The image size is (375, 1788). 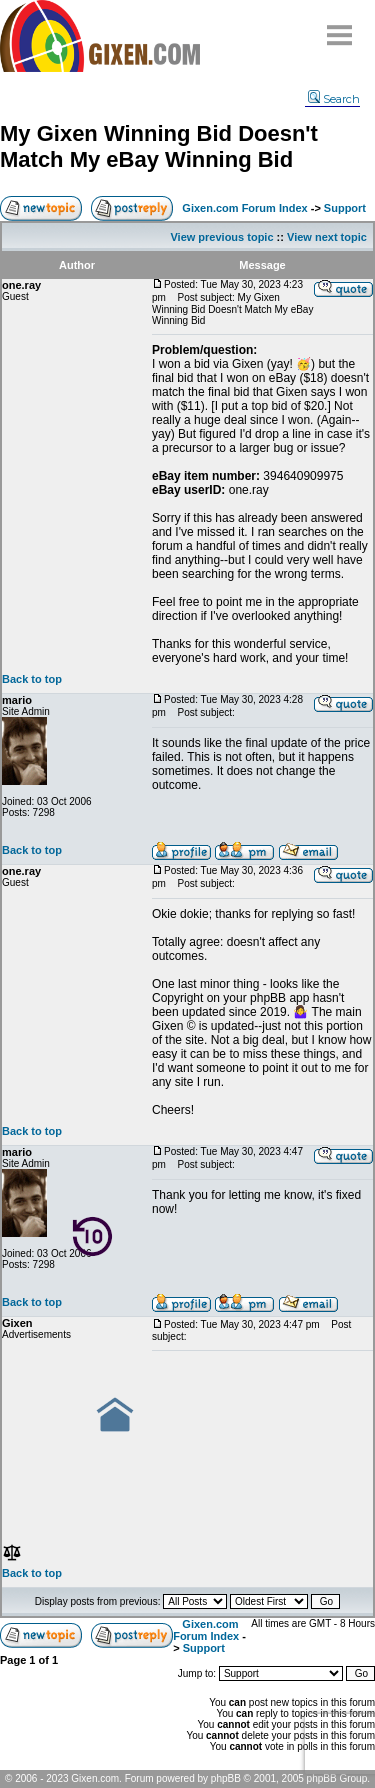 What do you see at coordinates (92, 1236) in the screenshot?
I see `skip back 10 seconds in playback` at bounding box center [92, 1236].